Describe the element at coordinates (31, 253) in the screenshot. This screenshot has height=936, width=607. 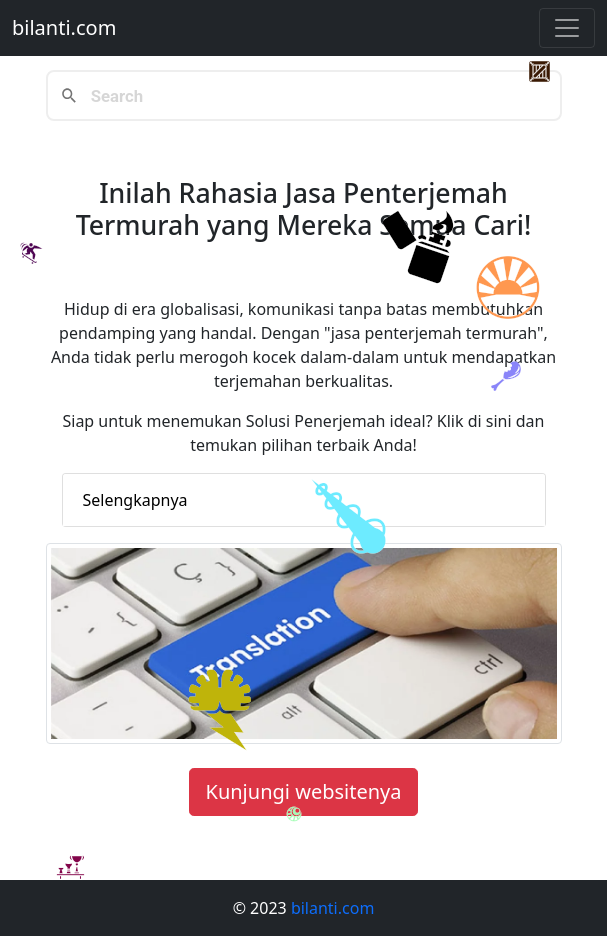
I see `access skateboarding games or activities` at that location.